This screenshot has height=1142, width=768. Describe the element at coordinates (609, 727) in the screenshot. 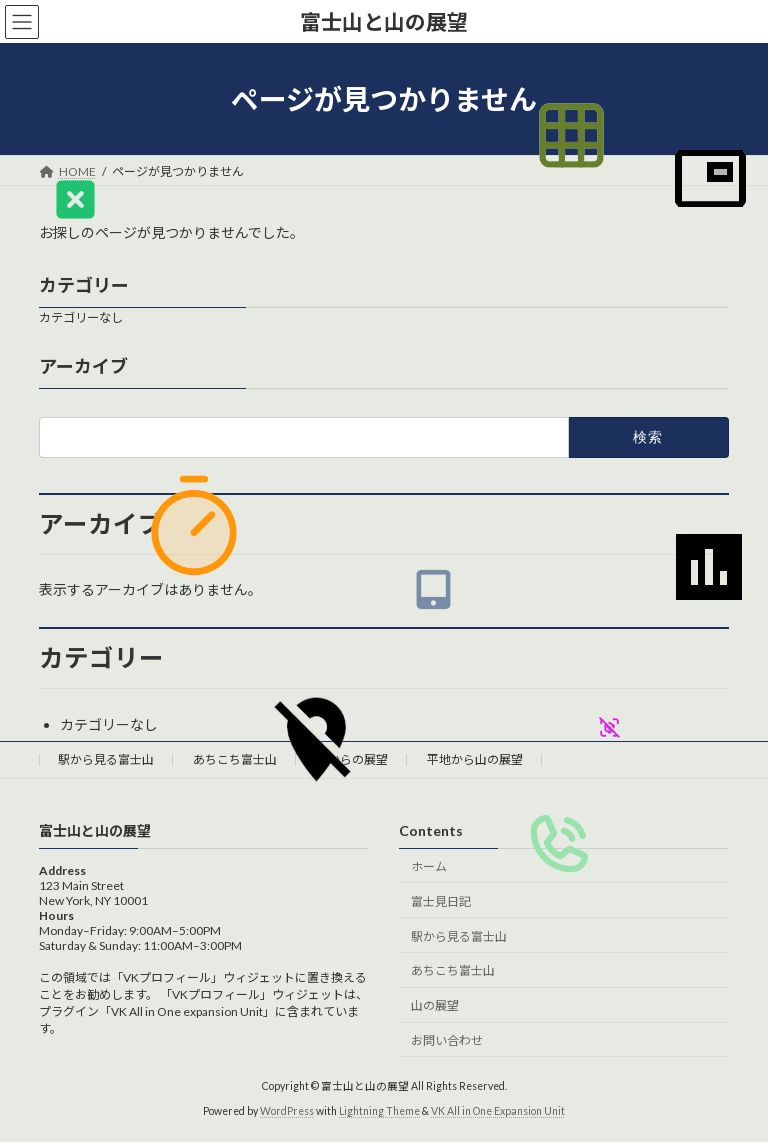

I see `disable augmented reality mode` at that location.